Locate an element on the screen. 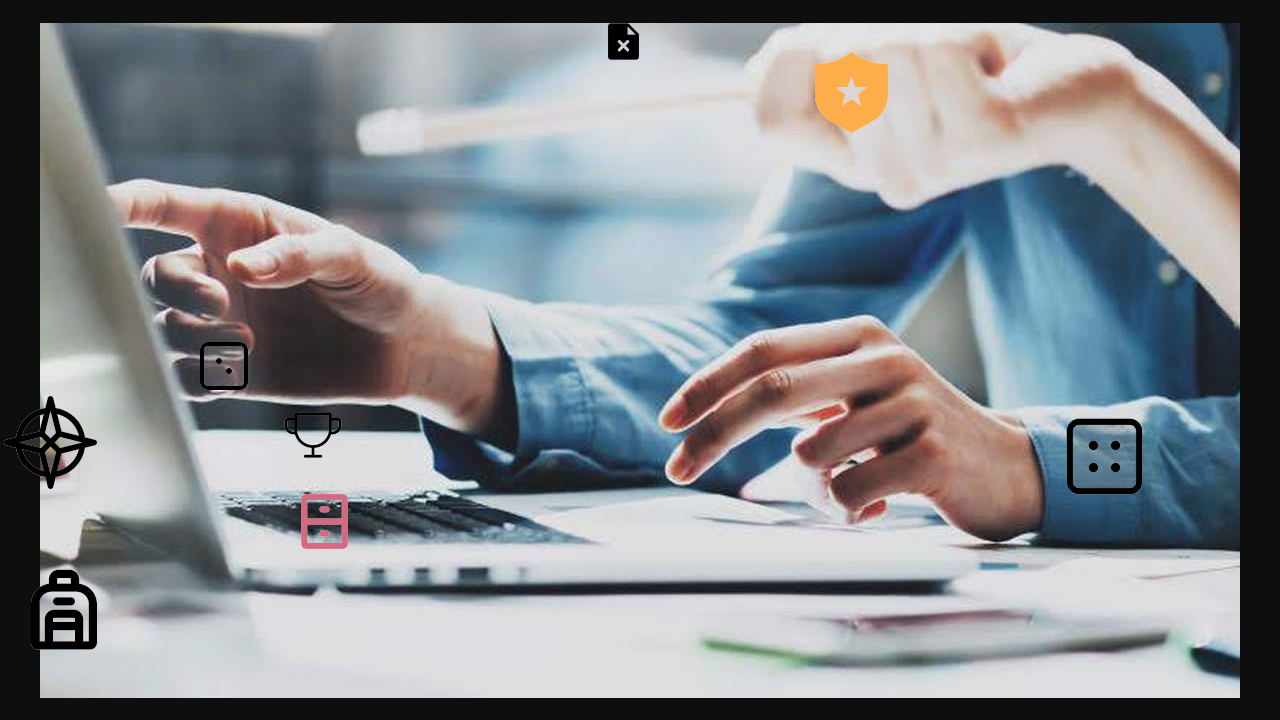 This screenshot has height=720, width=1280. roll the dice in a game is located at coordinates (224, 366).